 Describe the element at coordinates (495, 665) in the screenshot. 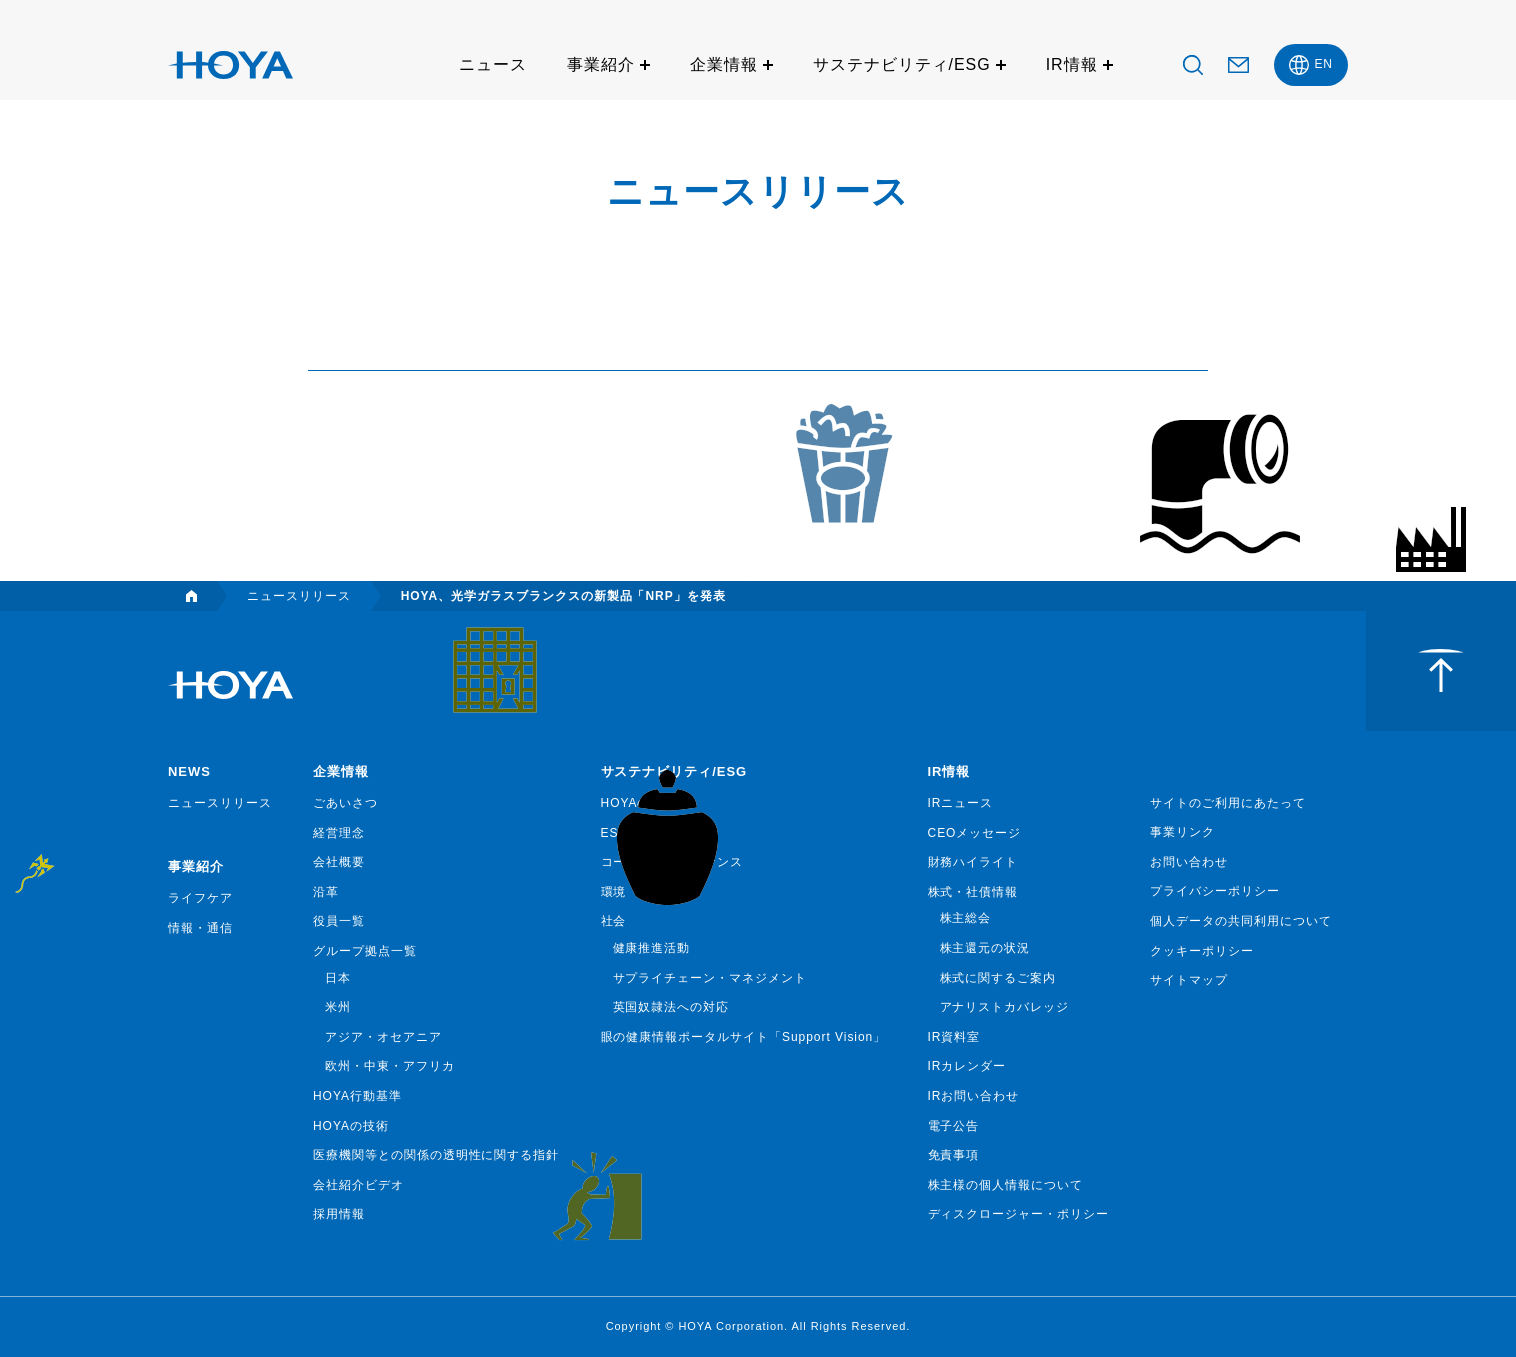

I see `indicates a trapped or captured state` at that location.